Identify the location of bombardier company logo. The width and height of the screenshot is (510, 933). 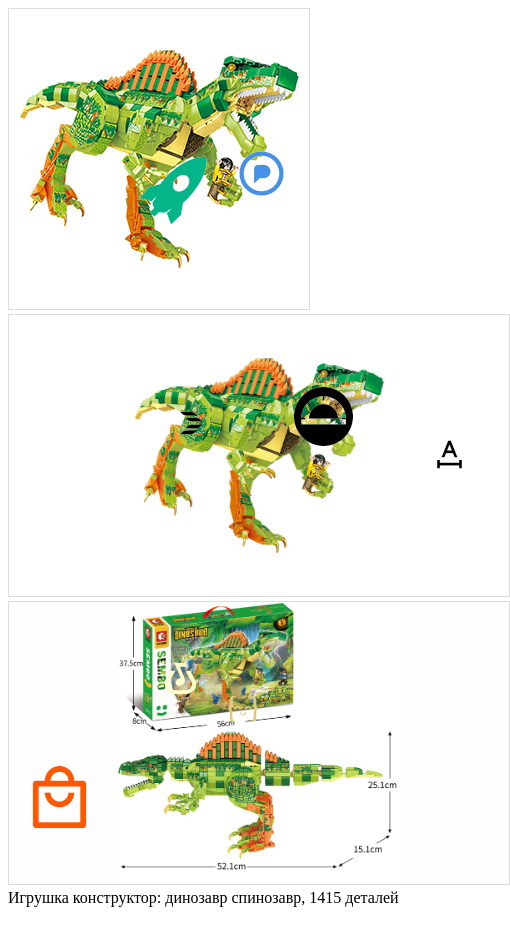
(192, 423).